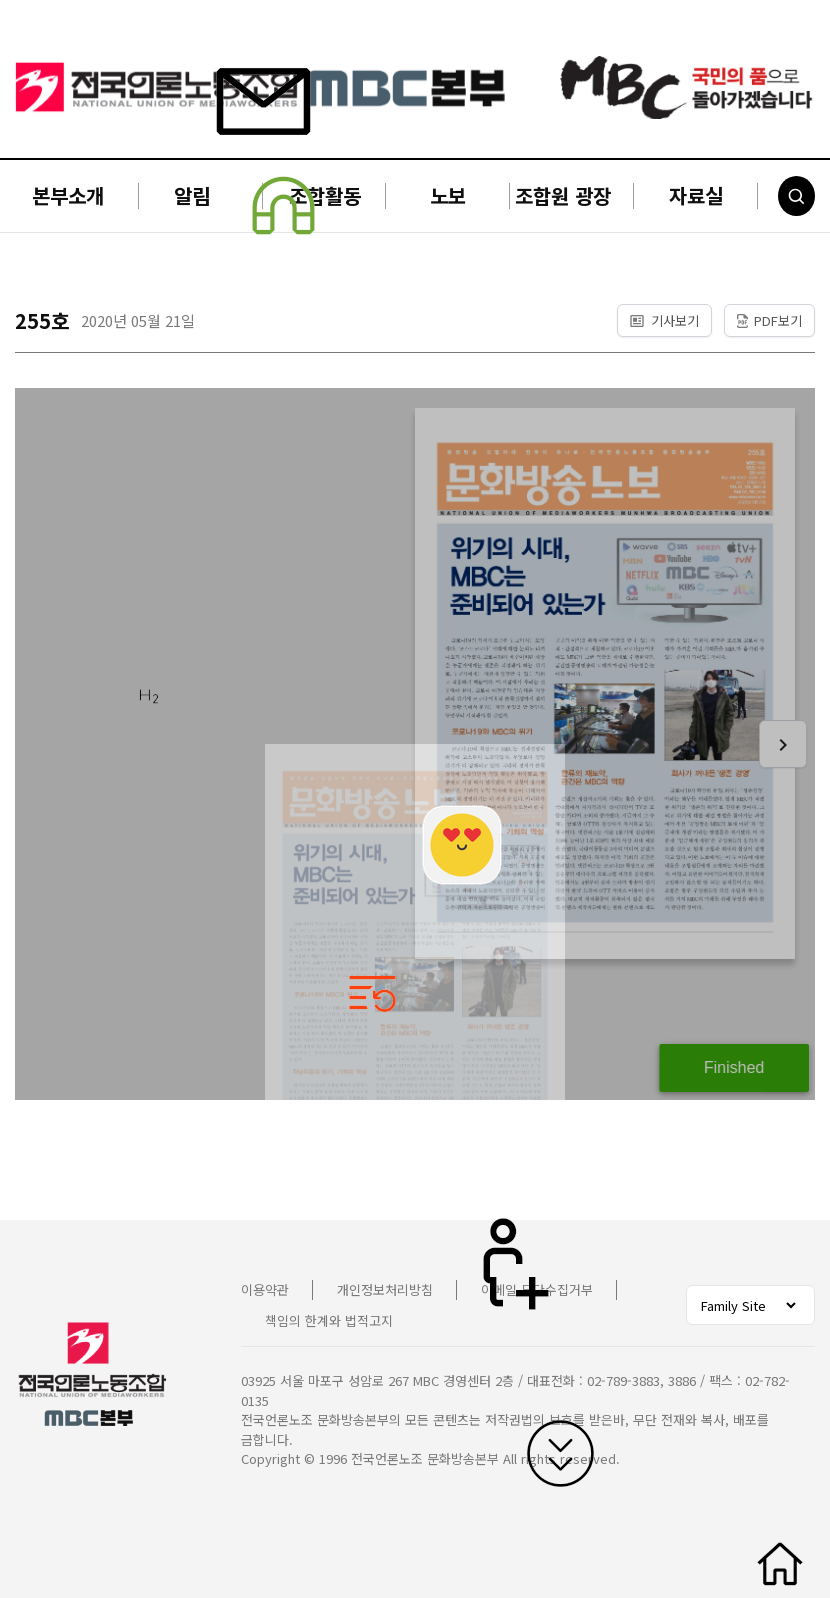 The width and height of the screenshot is (830, 1598). What do you see at coordinates (503, 1264) in the screenshot?
I see `add a new user or contact` at bounding box center [503, 1264].